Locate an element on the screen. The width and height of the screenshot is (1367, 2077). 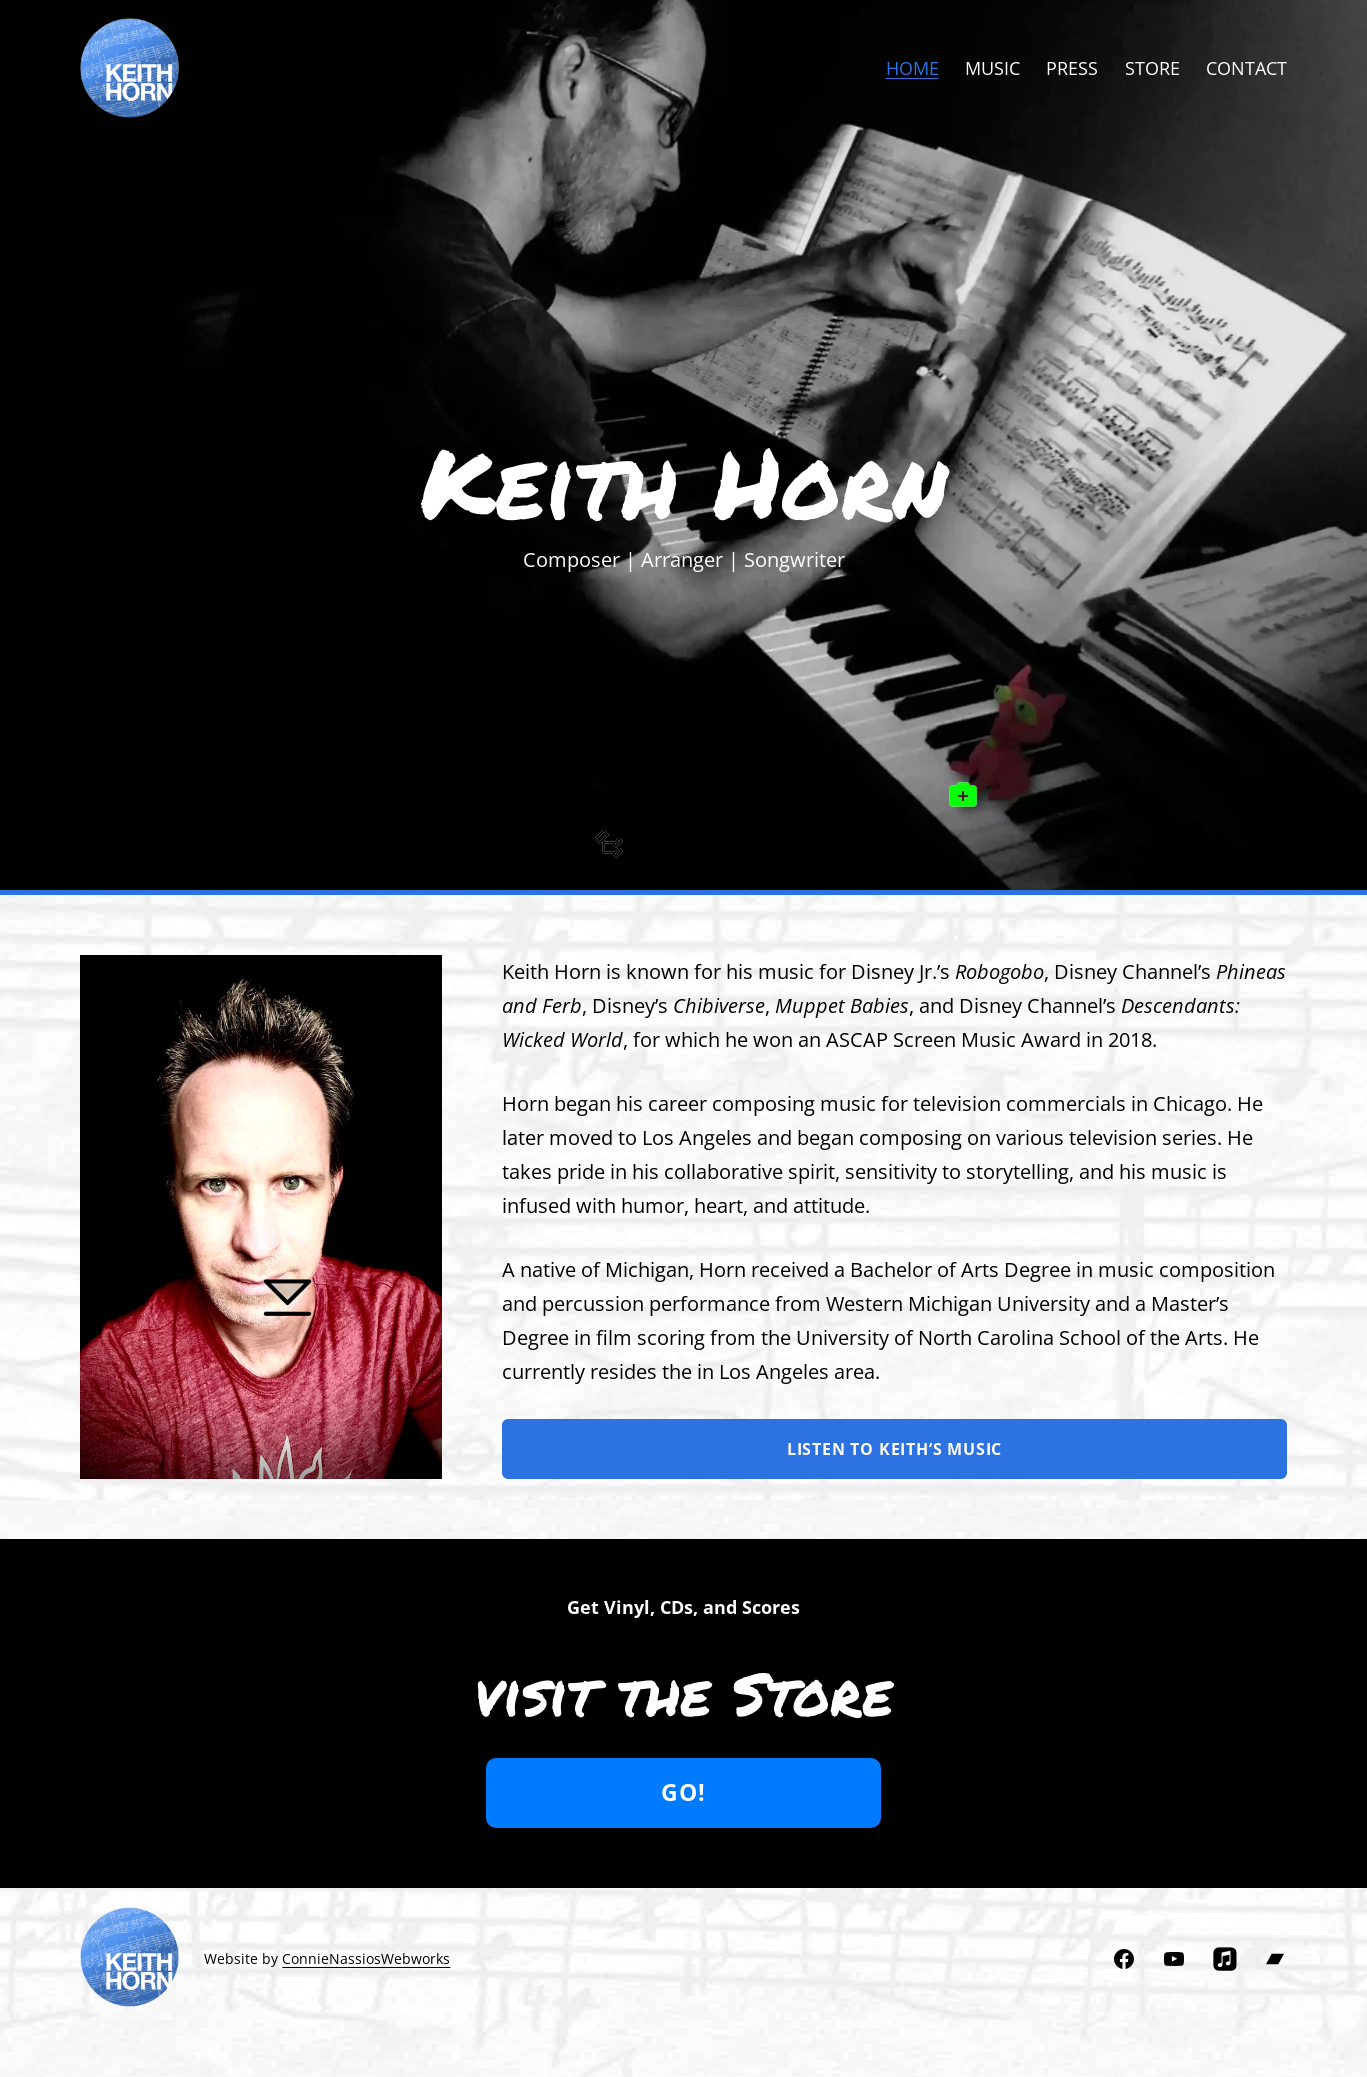
expand content below is located at coordinates (287, 1296).